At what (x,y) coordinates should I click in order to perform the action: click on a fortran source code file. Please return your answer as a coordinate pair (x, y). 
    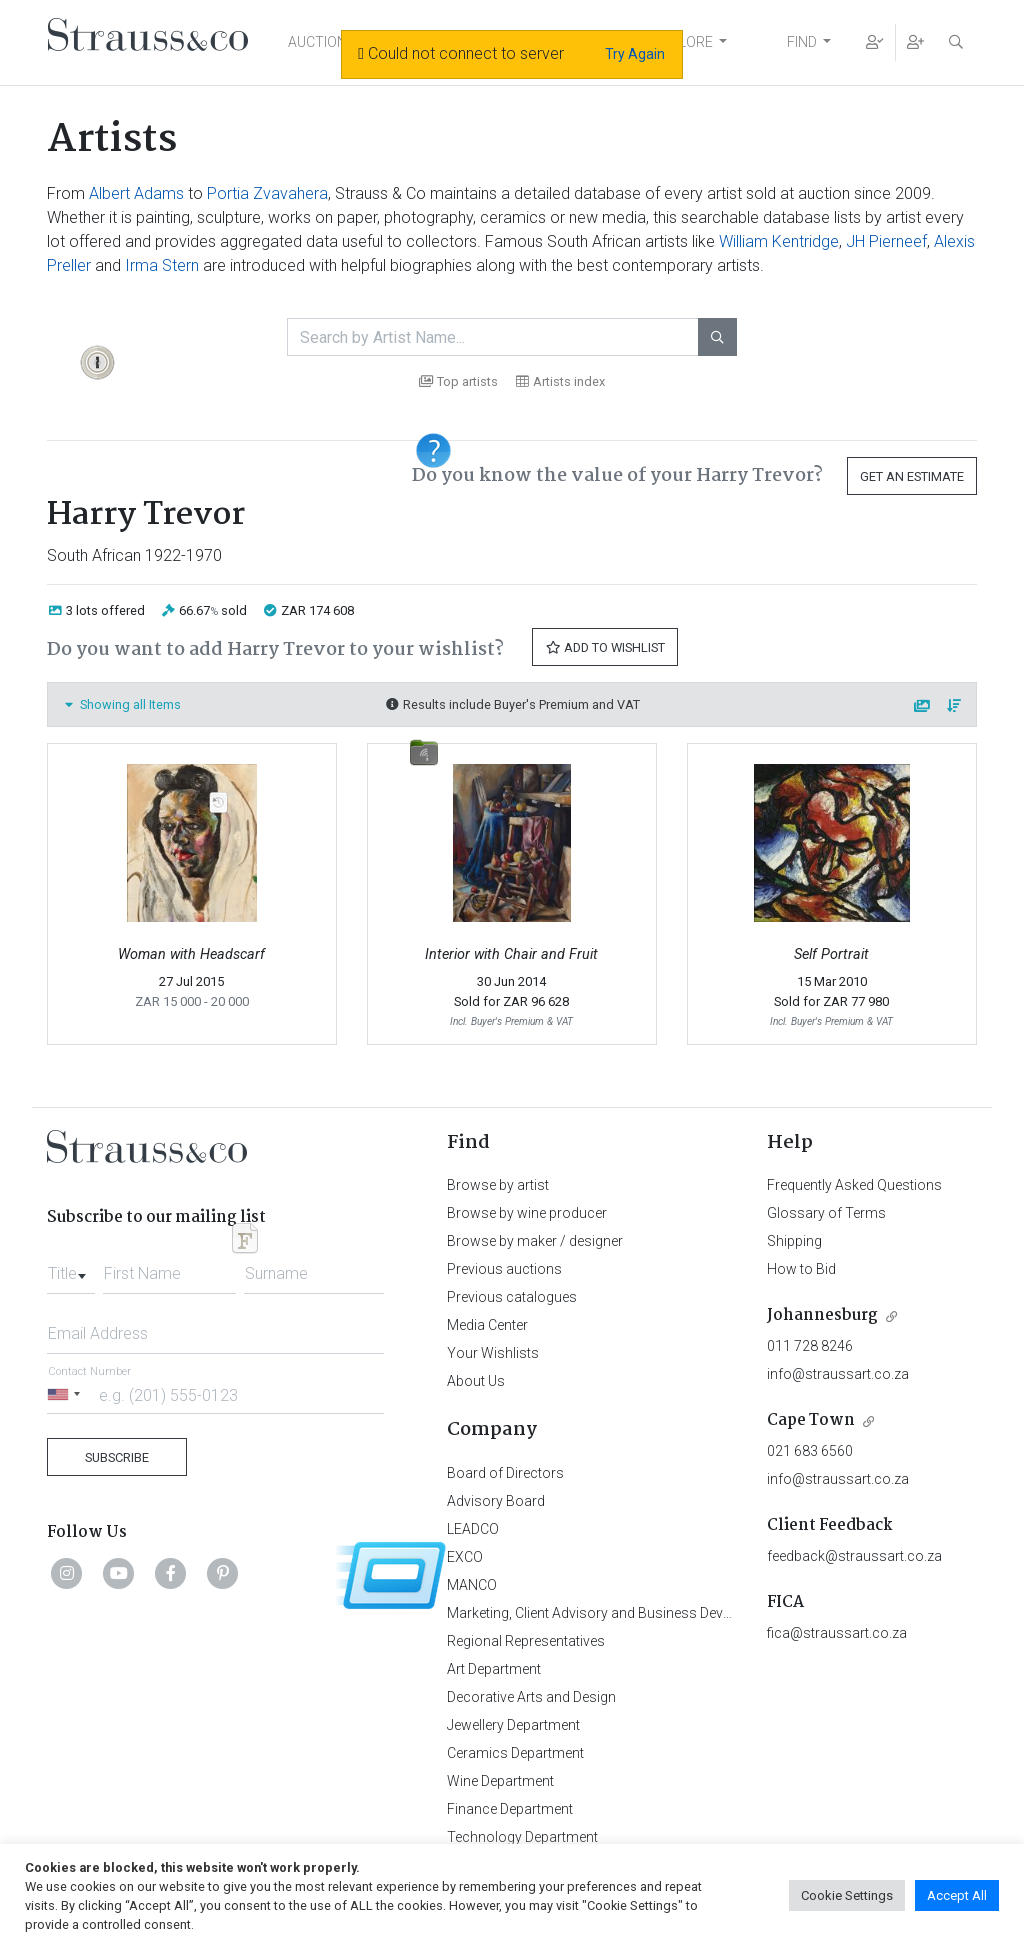
    Looking at the image, I should click on (245, 1238).